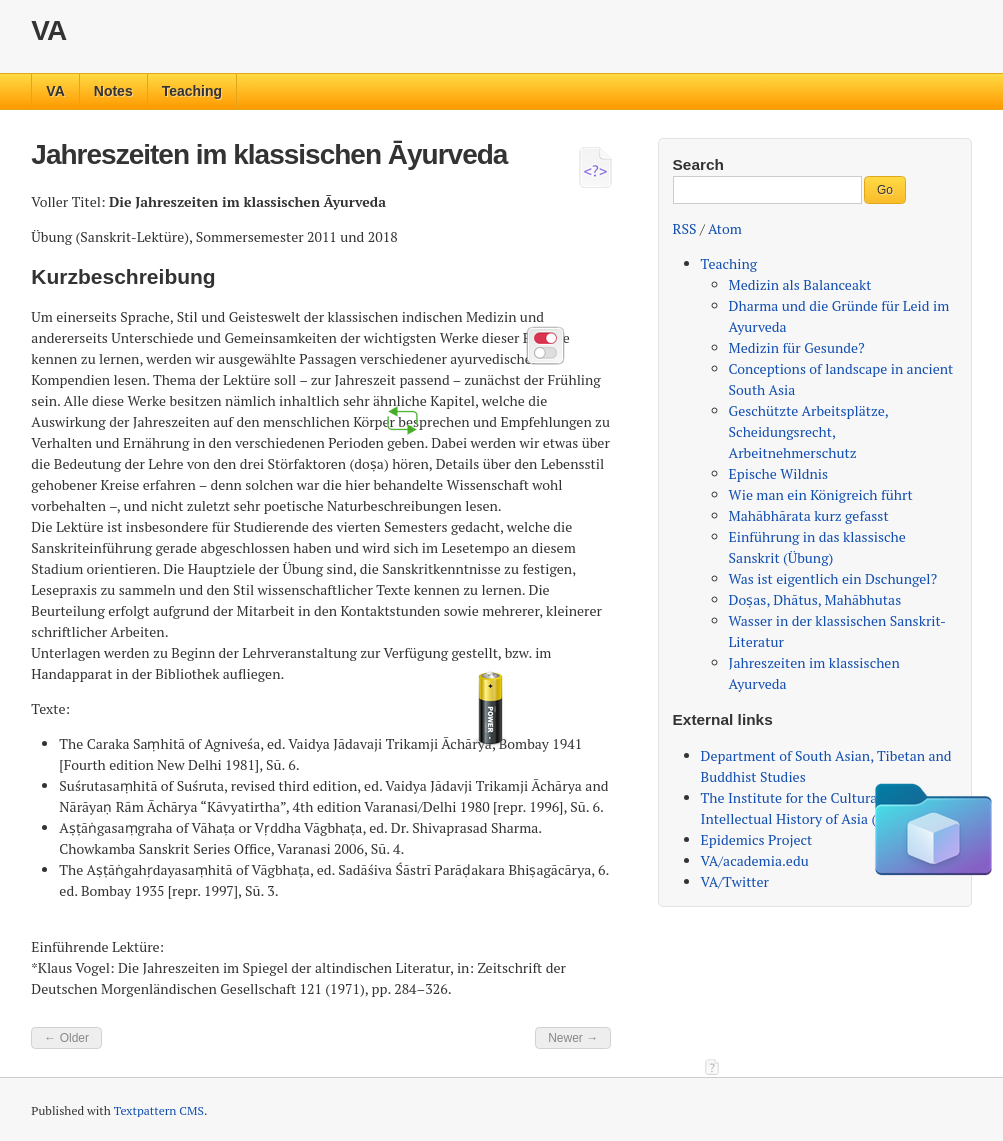 The width and height of the screenshot is (1003, 1141). What do you see at coordinates (402, 420) in the screenshot?
I see `sync or refresh email messages` at bounding box center [402, 420].